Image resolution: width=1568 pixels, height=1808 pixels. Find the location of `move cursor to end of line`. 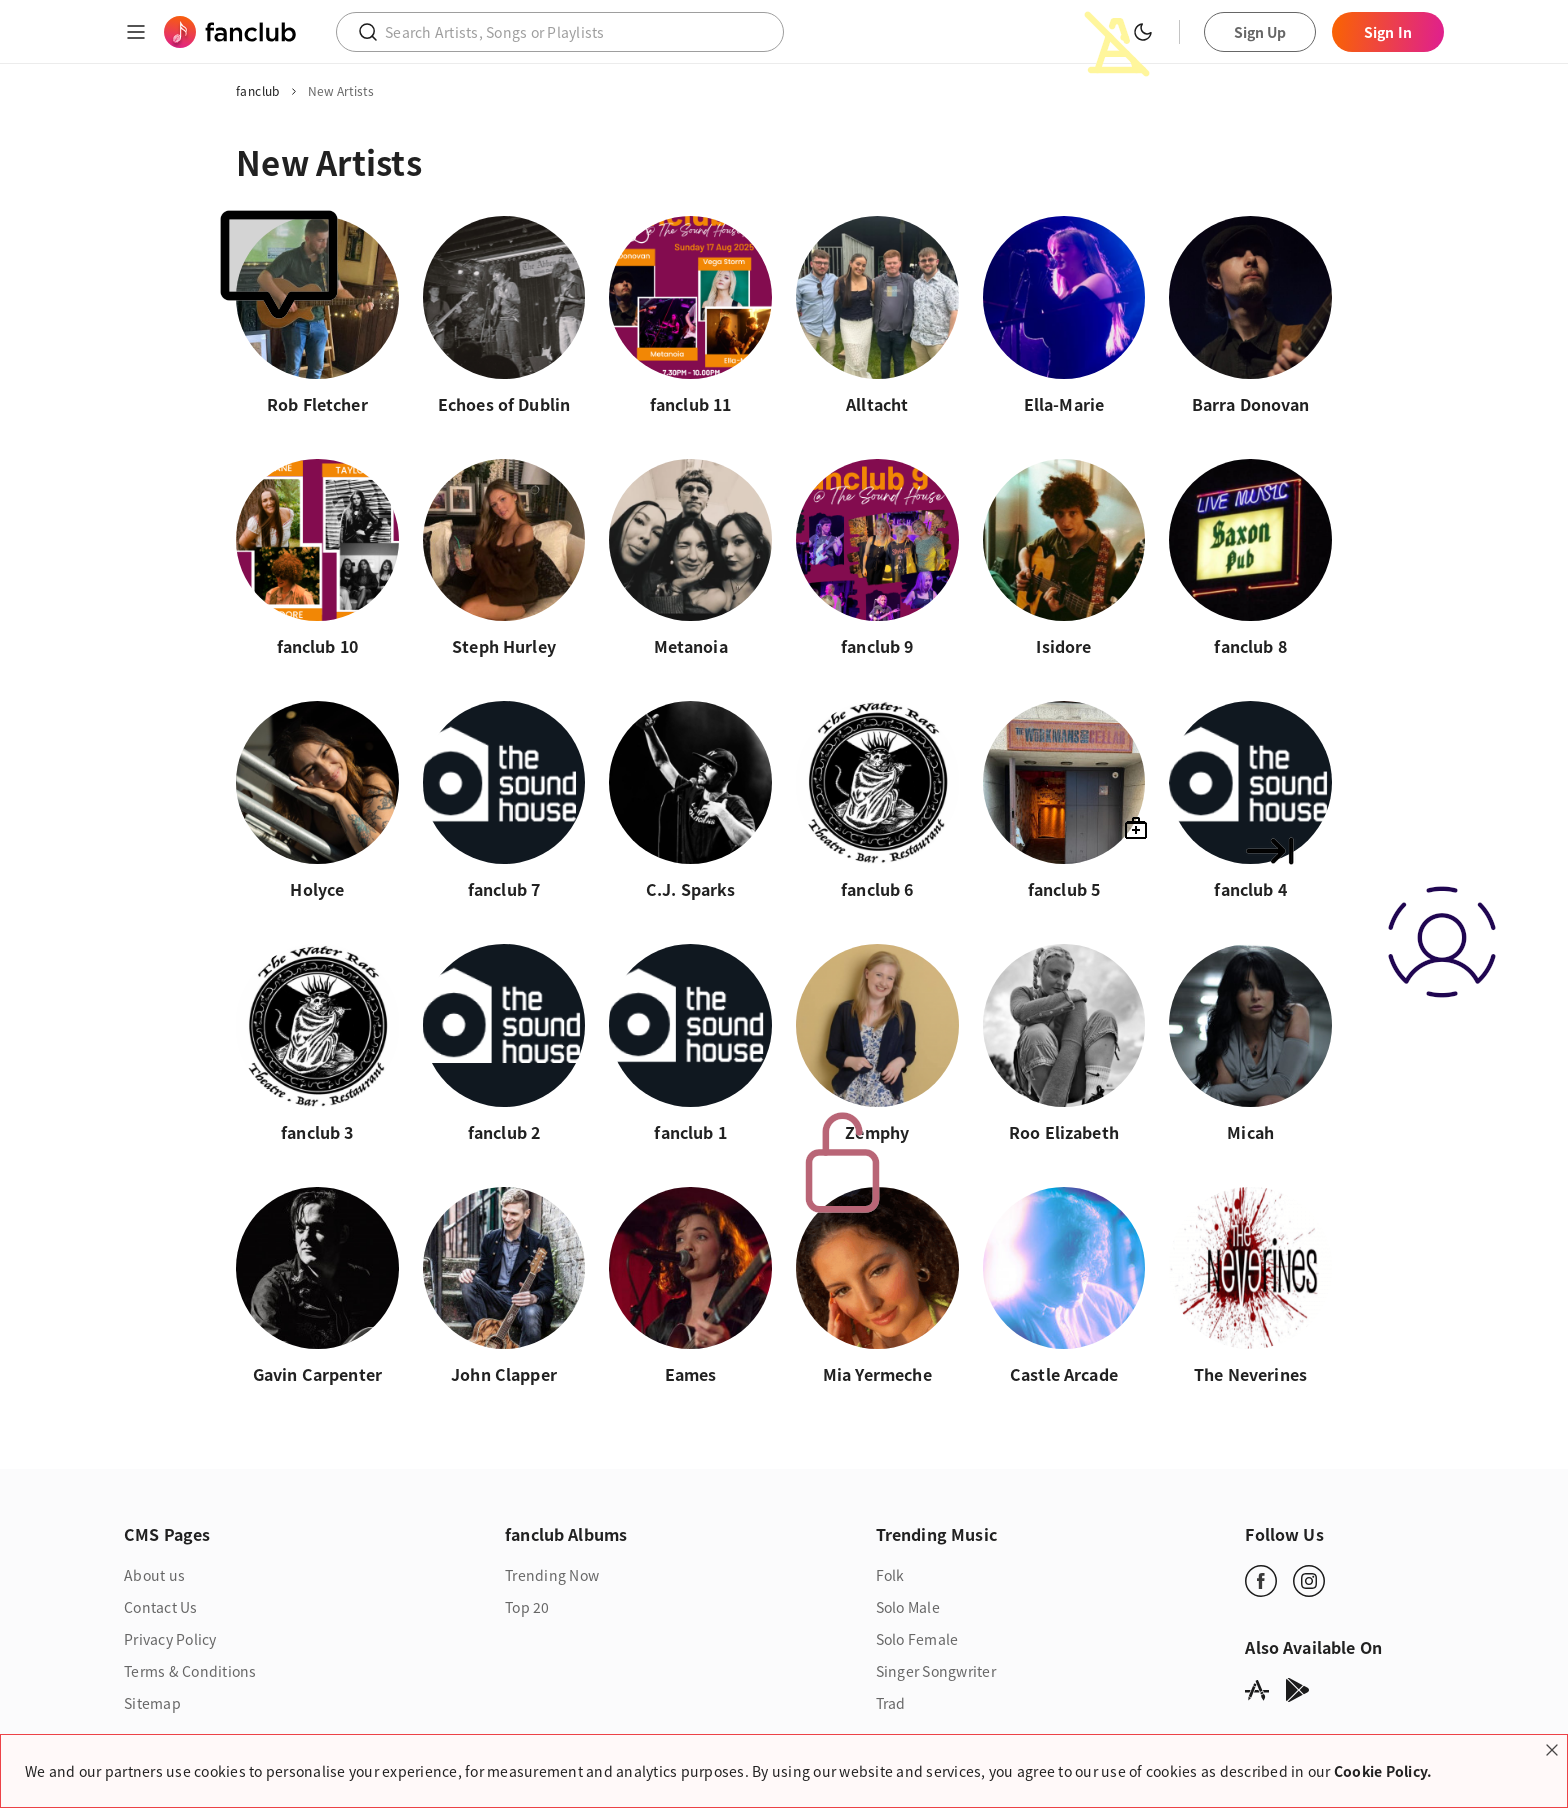

move cursor to end of line is located at coordinates (1271, 851).